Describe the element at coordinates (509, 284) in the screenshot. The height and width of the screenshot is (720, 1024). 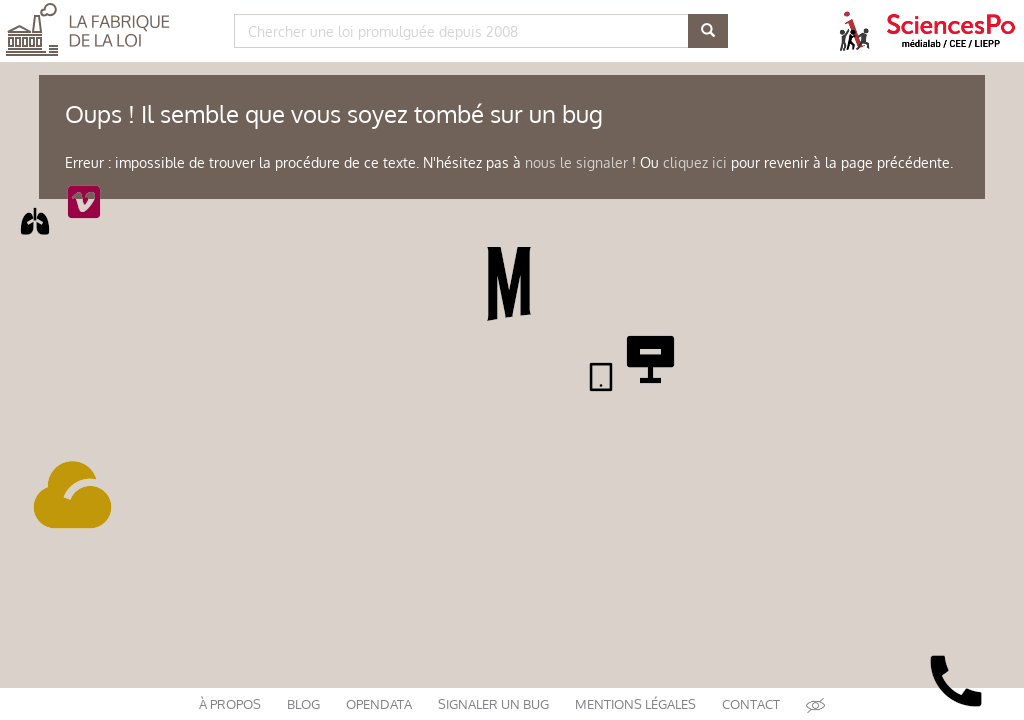
I see `open The Mighty app or website` at that location.